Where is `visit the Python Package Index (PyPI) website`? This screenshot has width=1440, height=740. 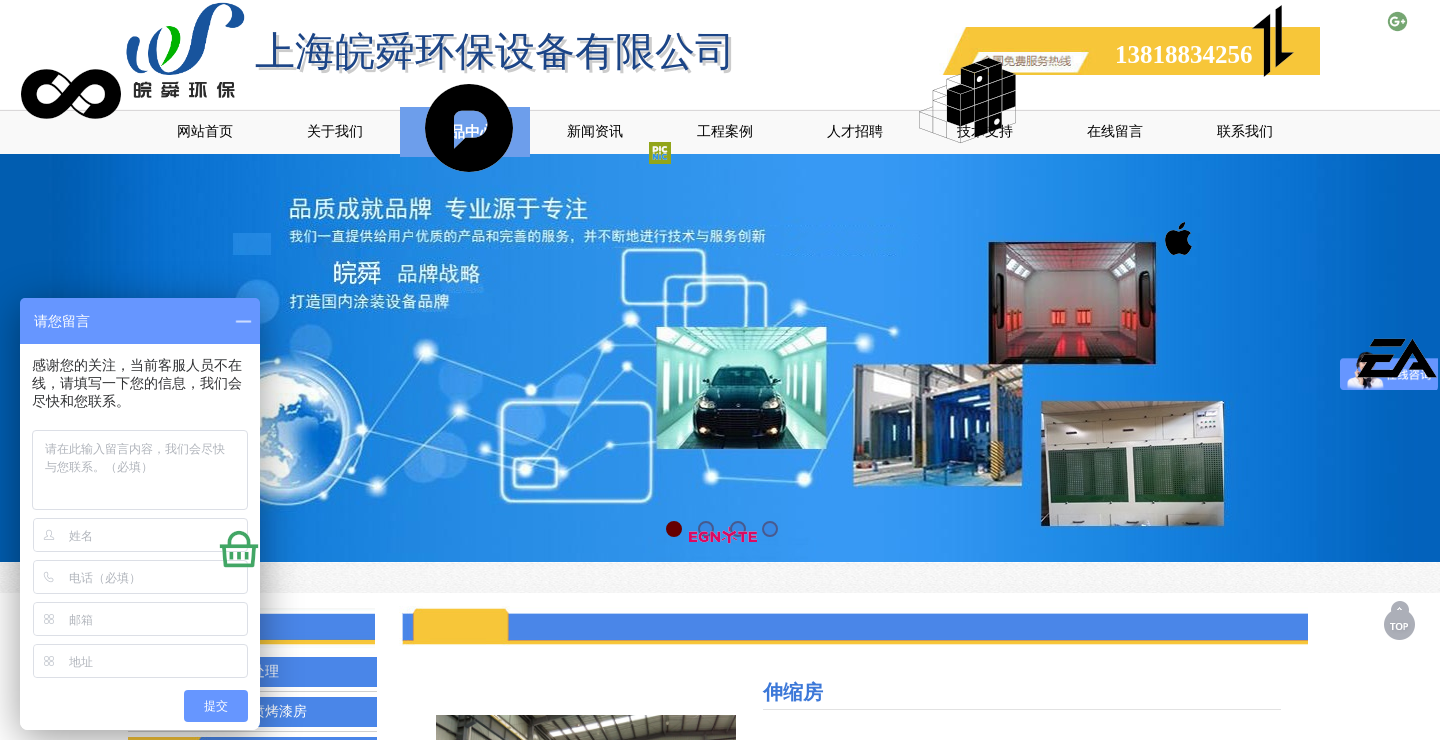 visit the Python Package Index (PyPI) website is located at coordinates (967, 100).